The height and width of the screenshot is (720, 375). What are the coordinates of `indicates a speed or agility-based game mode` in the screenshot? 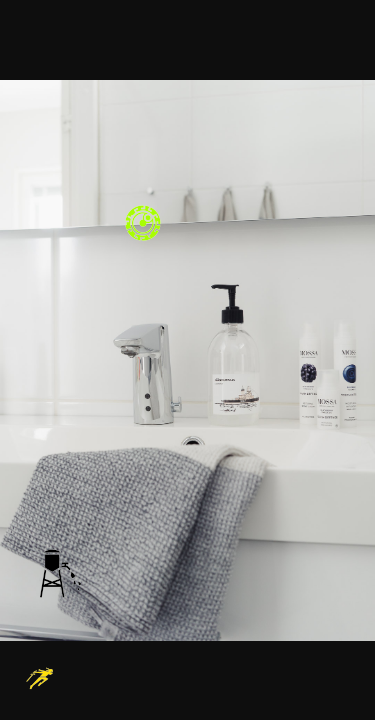 It's located at (39, 678).